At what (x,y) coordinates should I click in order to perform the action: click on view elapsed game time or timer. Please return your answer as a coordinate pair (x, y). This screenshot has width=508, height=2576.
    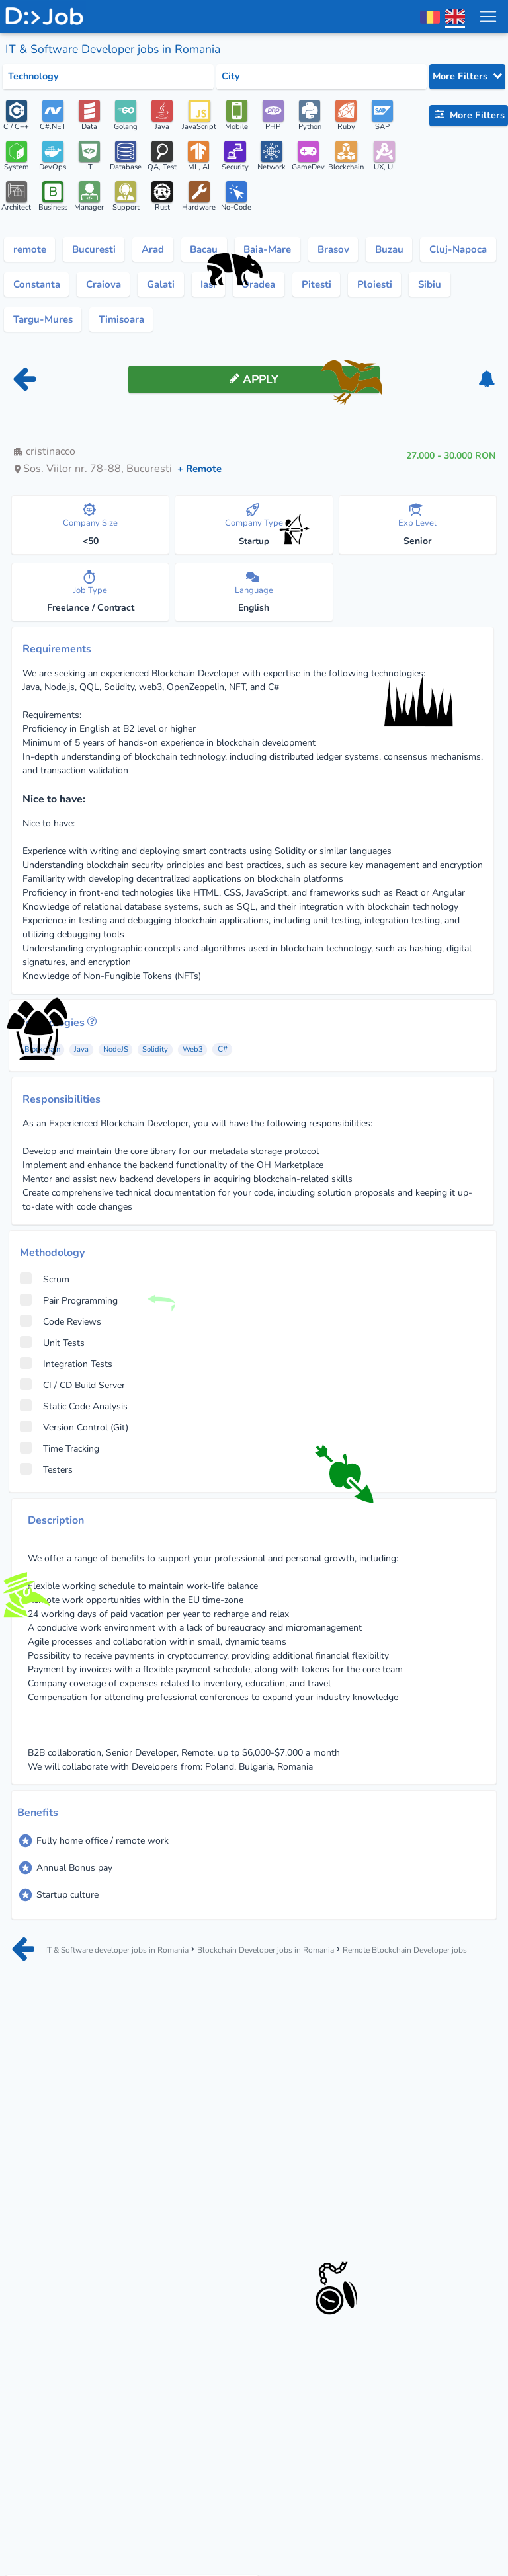
    Looking at the image, I should click on (336, 2288).